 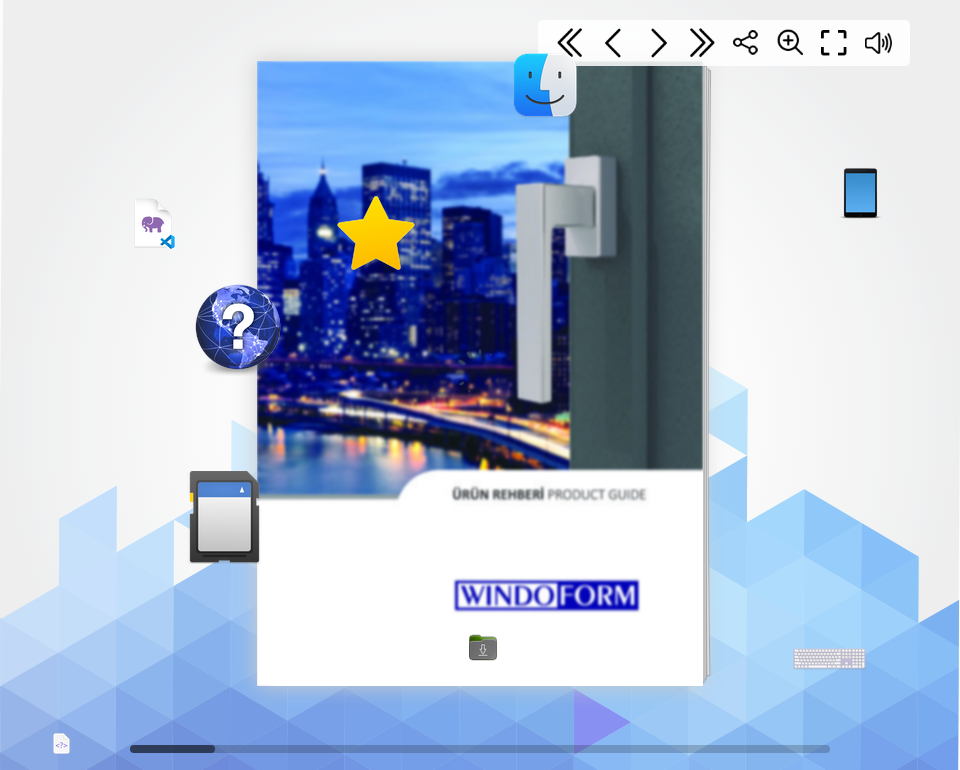 What do you see at coordinates (376, 233) in the screenshot?
I see `mark item as favorite` at bounding box center [376, 233].